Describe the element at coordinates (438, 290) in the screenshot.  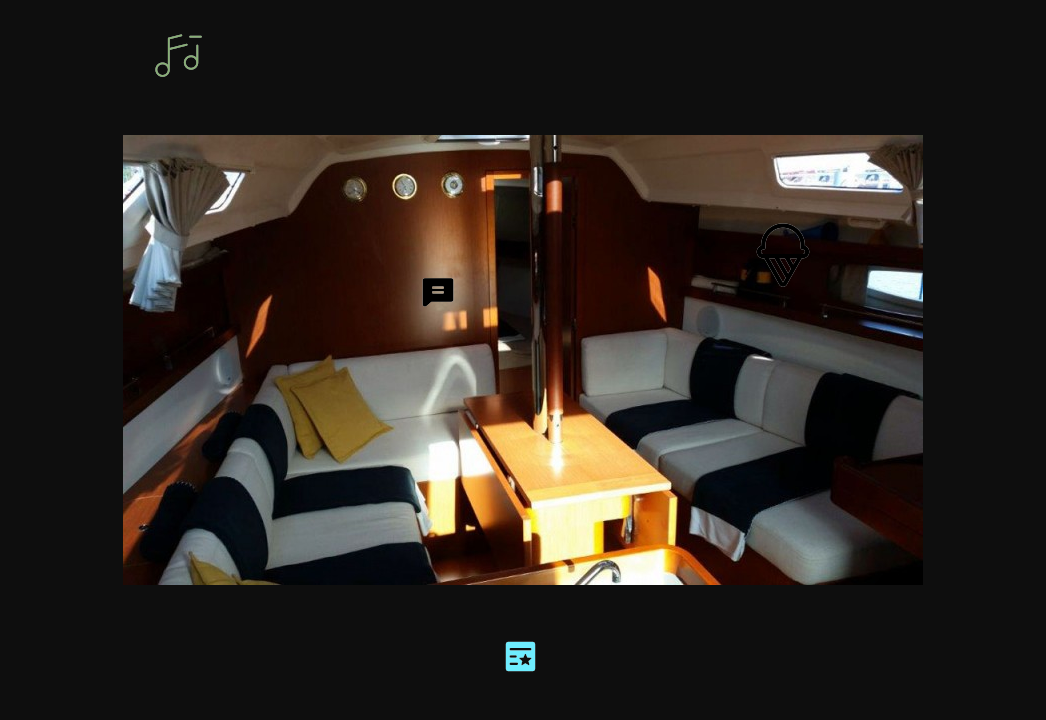
I see `open chat or messaging` at that location.